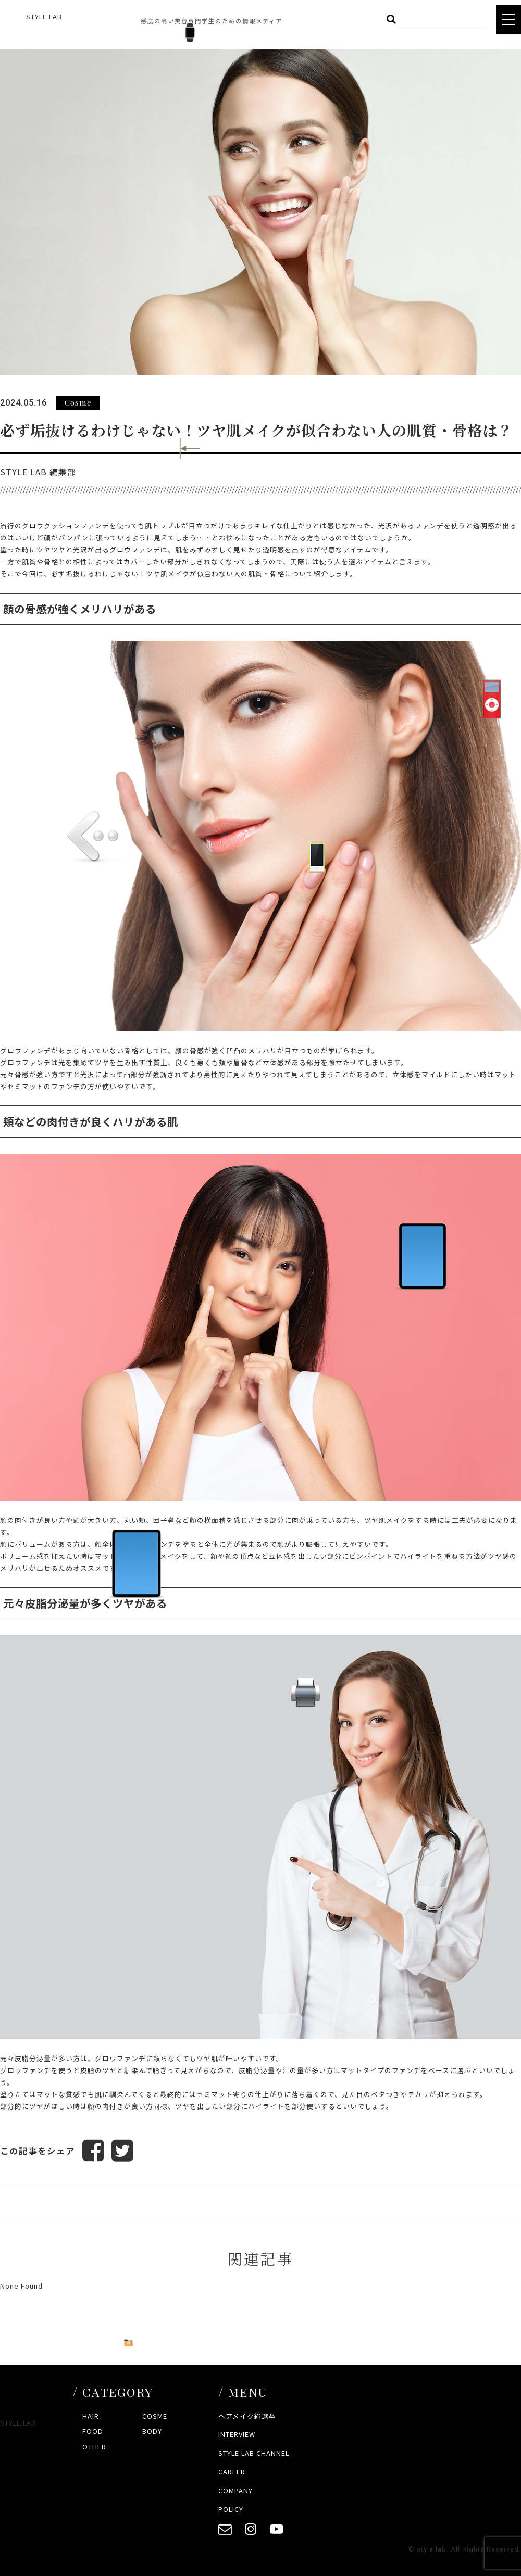  What do you see at coordinates (305, 1692) in the screenshot?
I see `access print and scan preferences` at bounding box center [305, 1692].